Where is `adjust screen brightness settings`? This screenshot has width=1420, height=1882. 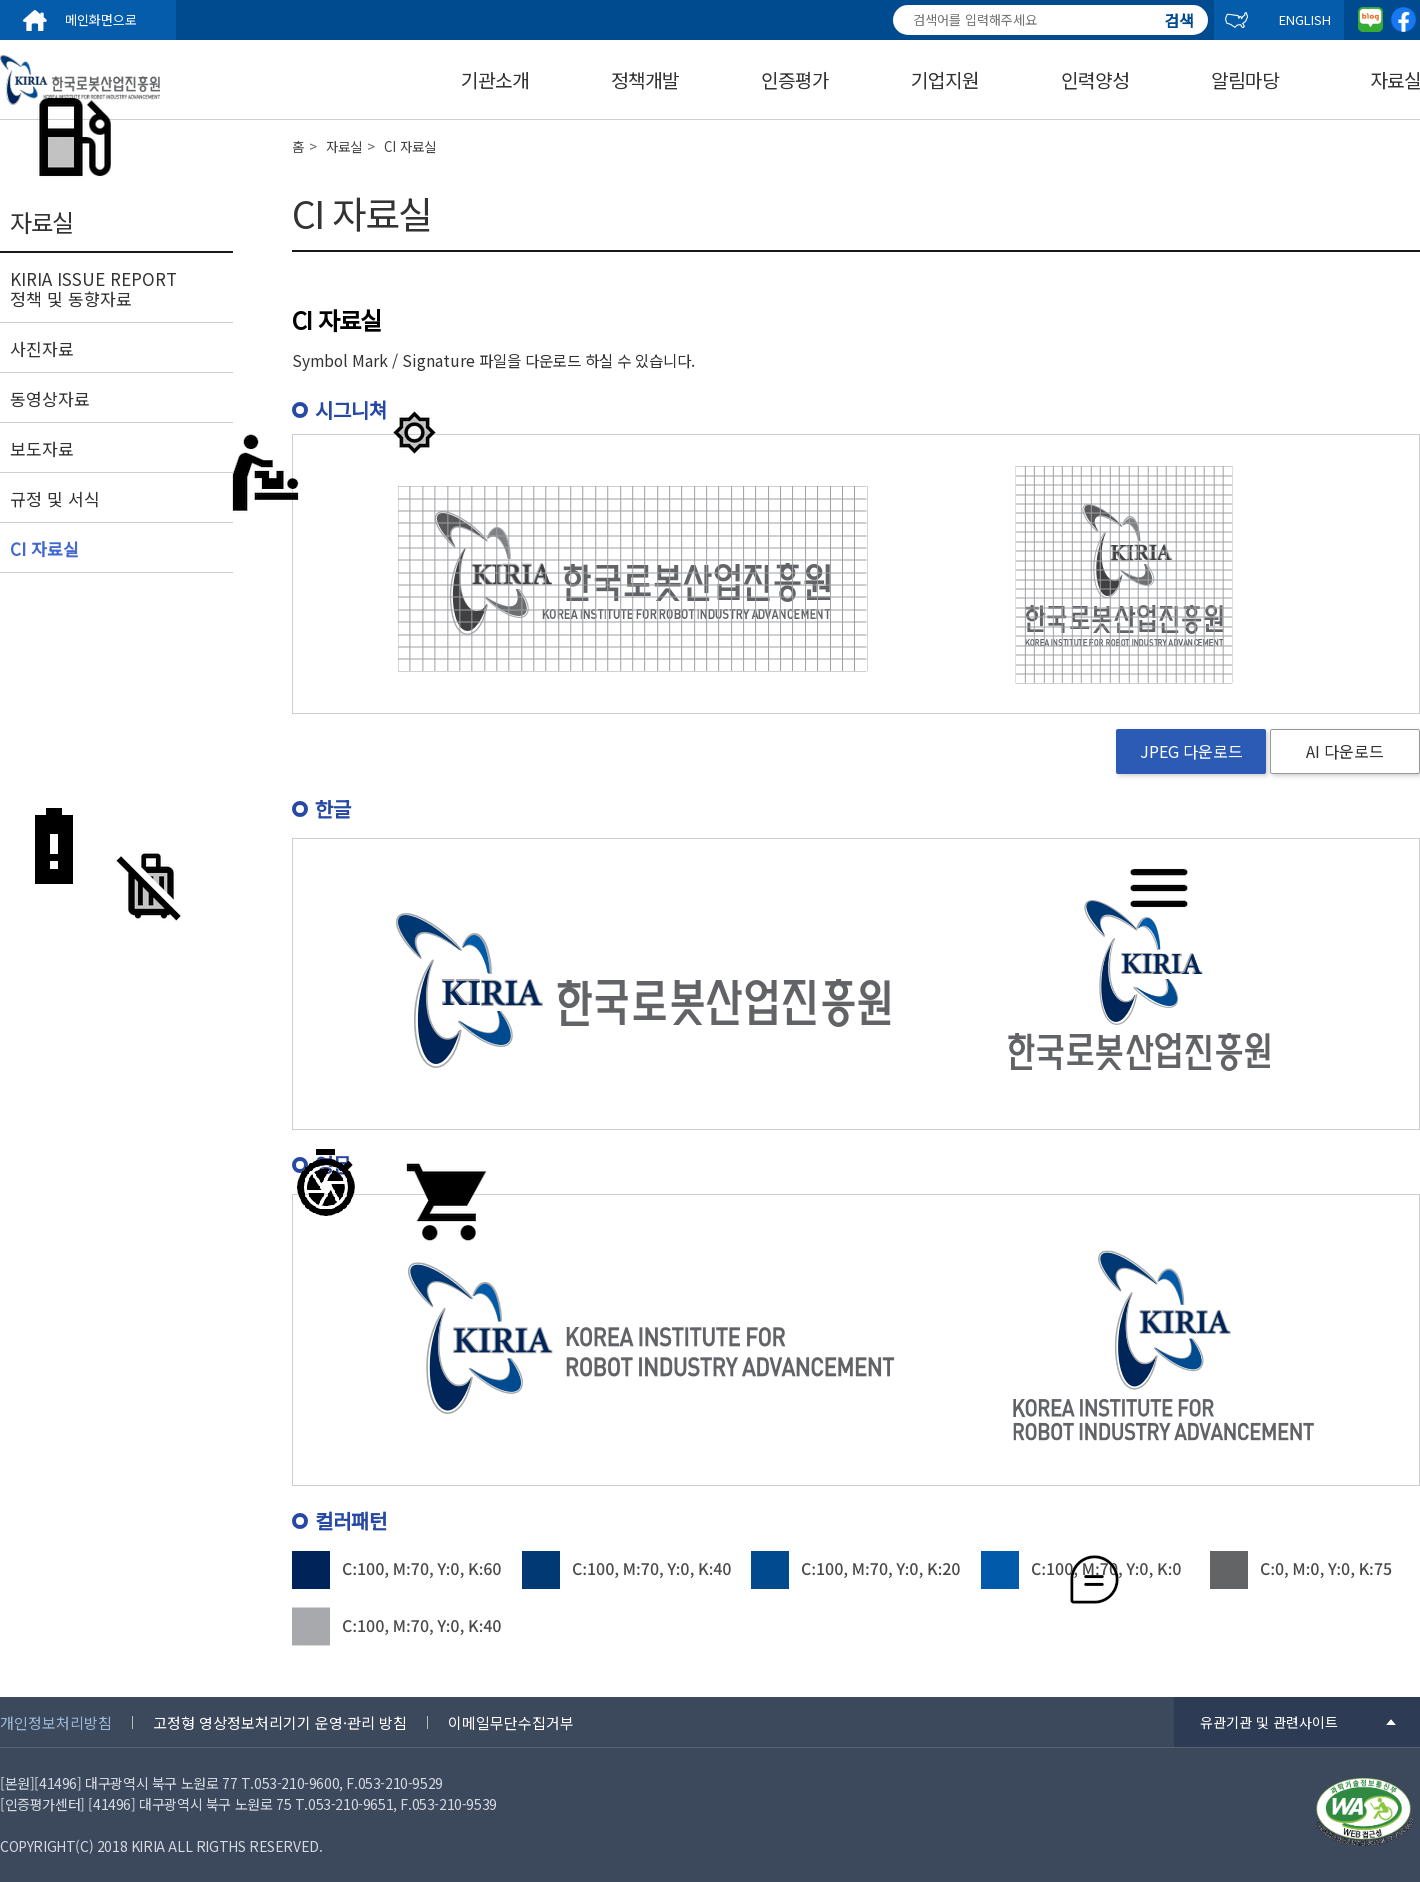 adjust screen brightness settings is located at coordinates (414, 432).